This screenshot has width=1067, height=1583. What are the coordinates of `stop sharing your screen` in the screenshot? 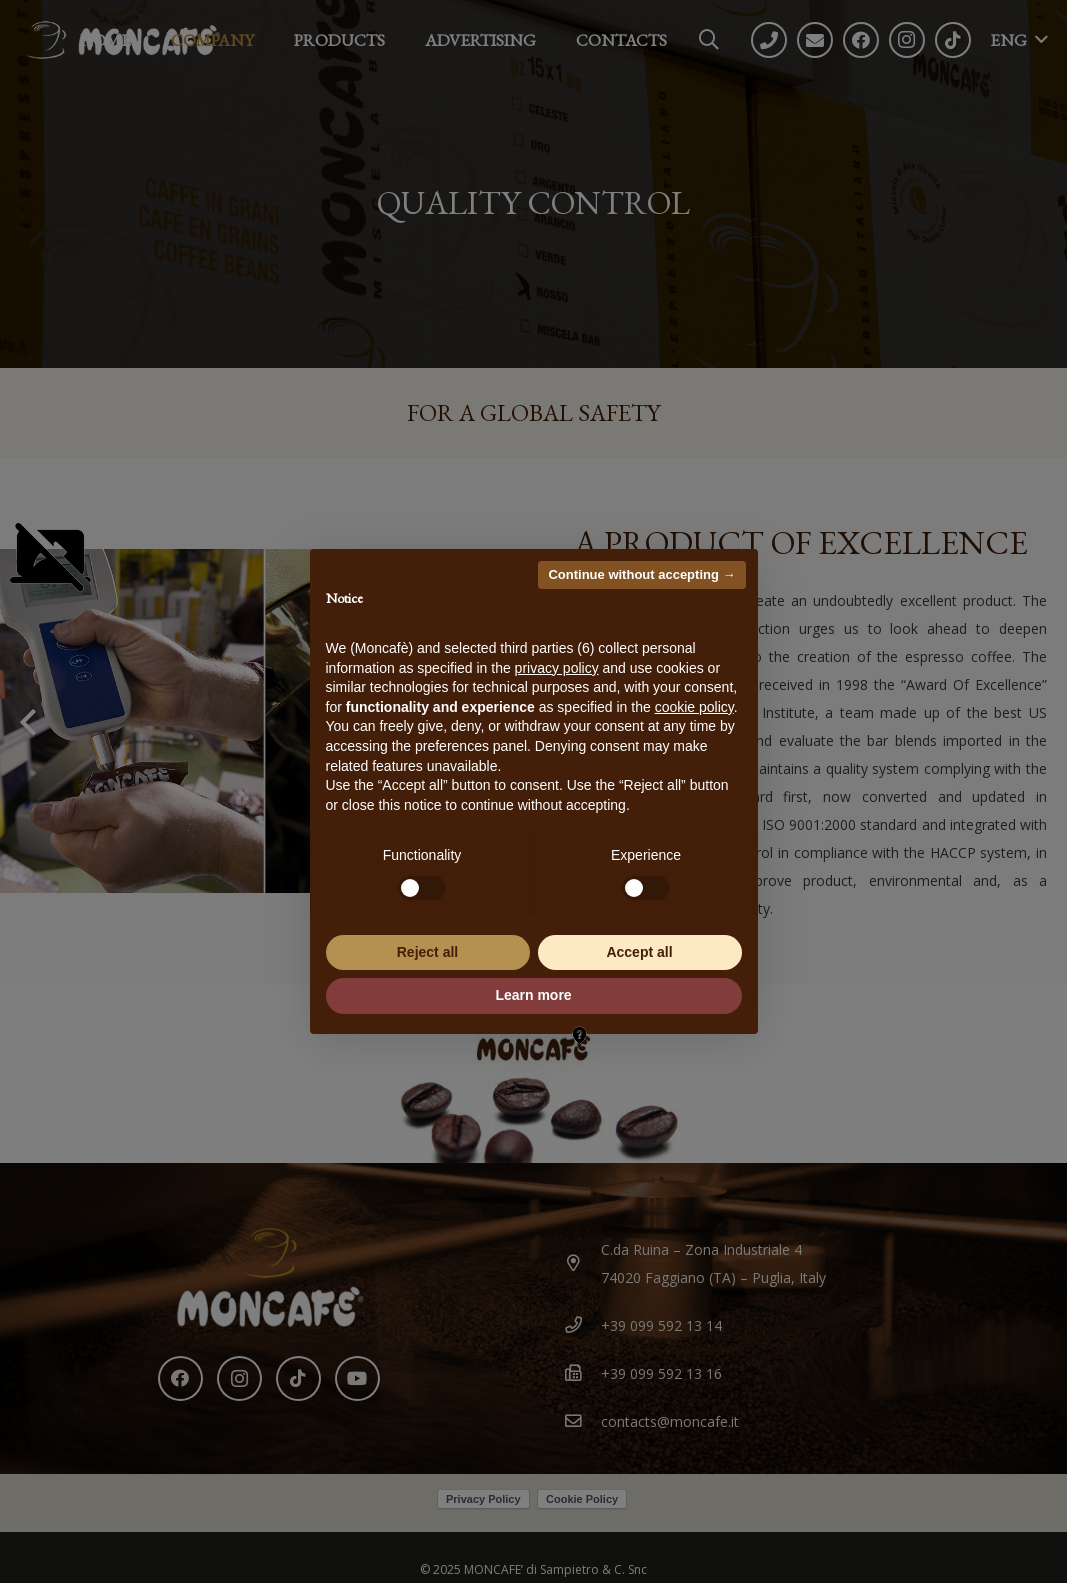 It's located at (50, 556).